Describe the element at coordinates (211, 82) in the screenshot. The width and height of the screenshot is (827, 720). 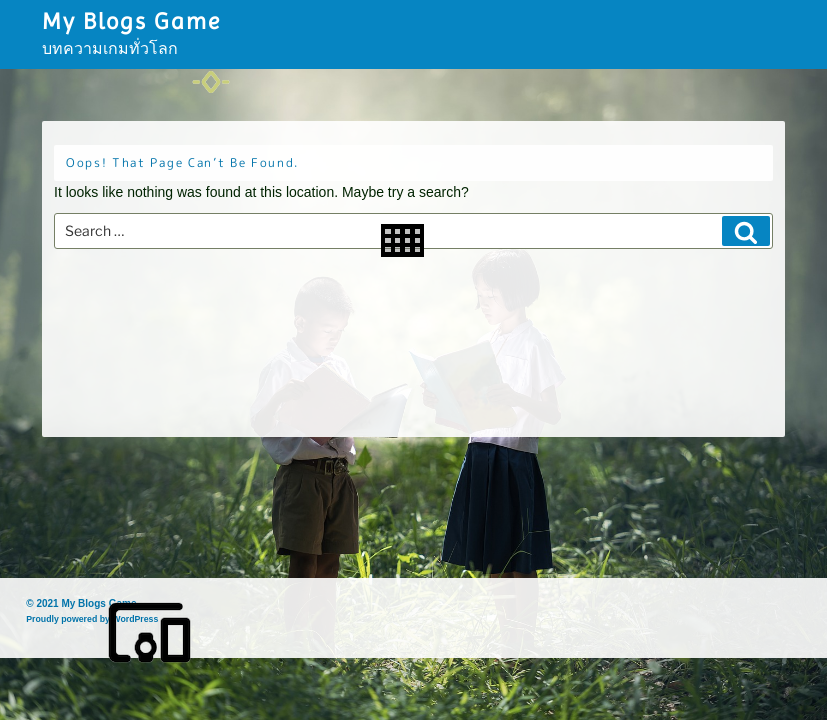
I see `align keyframe to horizontal center` at that location.